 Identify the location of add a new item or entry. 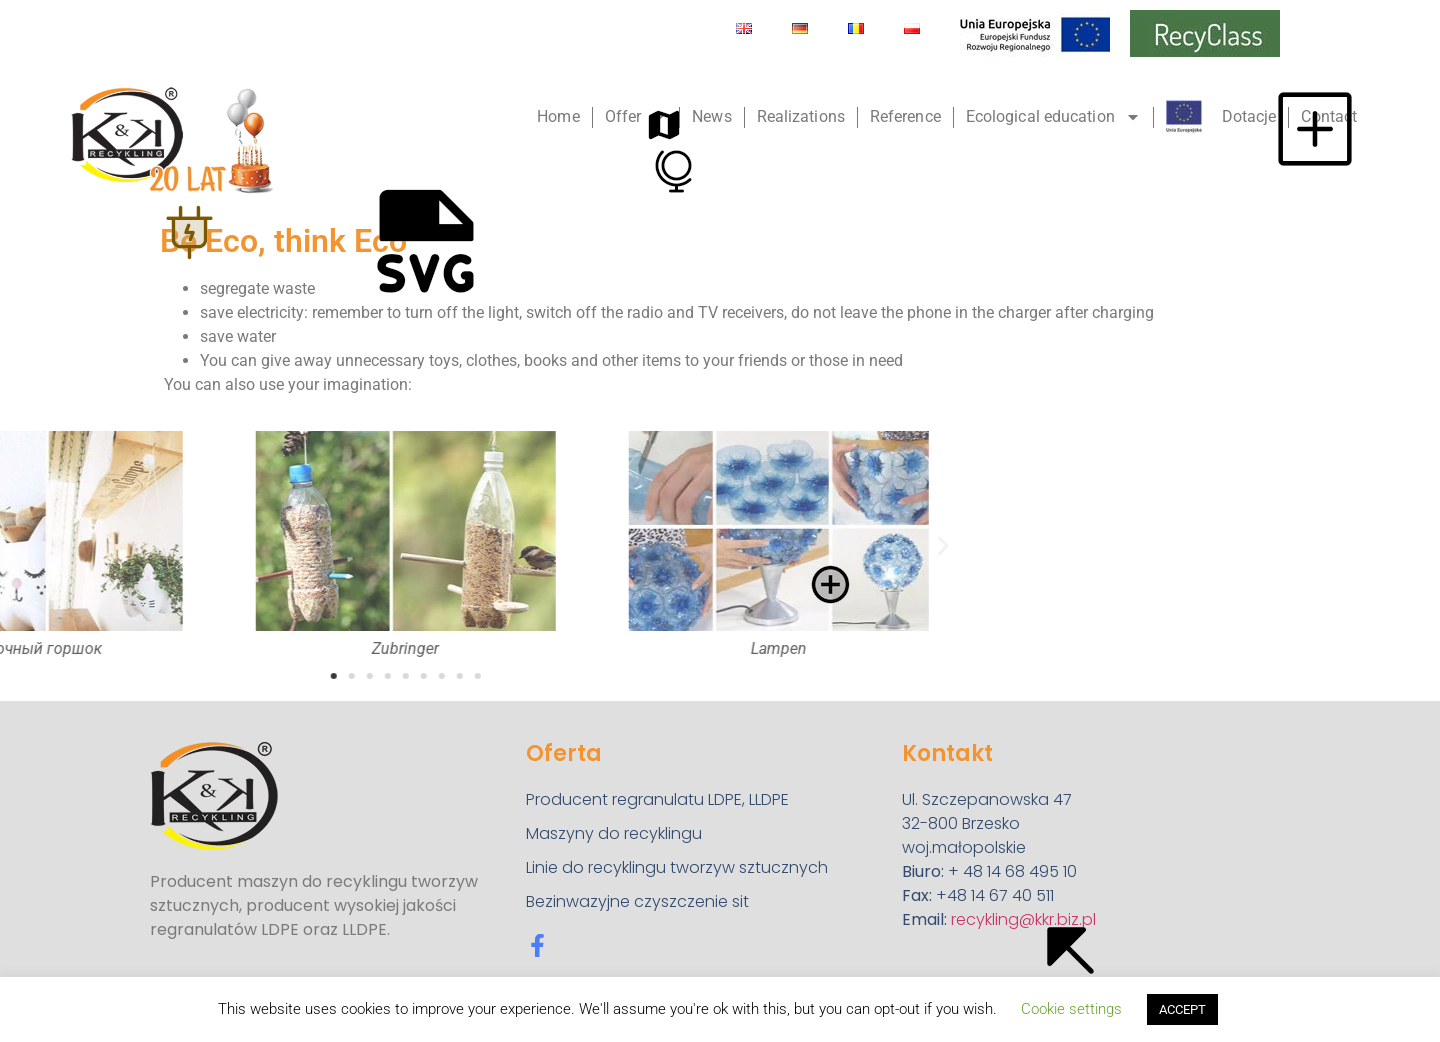
(1315, 129).